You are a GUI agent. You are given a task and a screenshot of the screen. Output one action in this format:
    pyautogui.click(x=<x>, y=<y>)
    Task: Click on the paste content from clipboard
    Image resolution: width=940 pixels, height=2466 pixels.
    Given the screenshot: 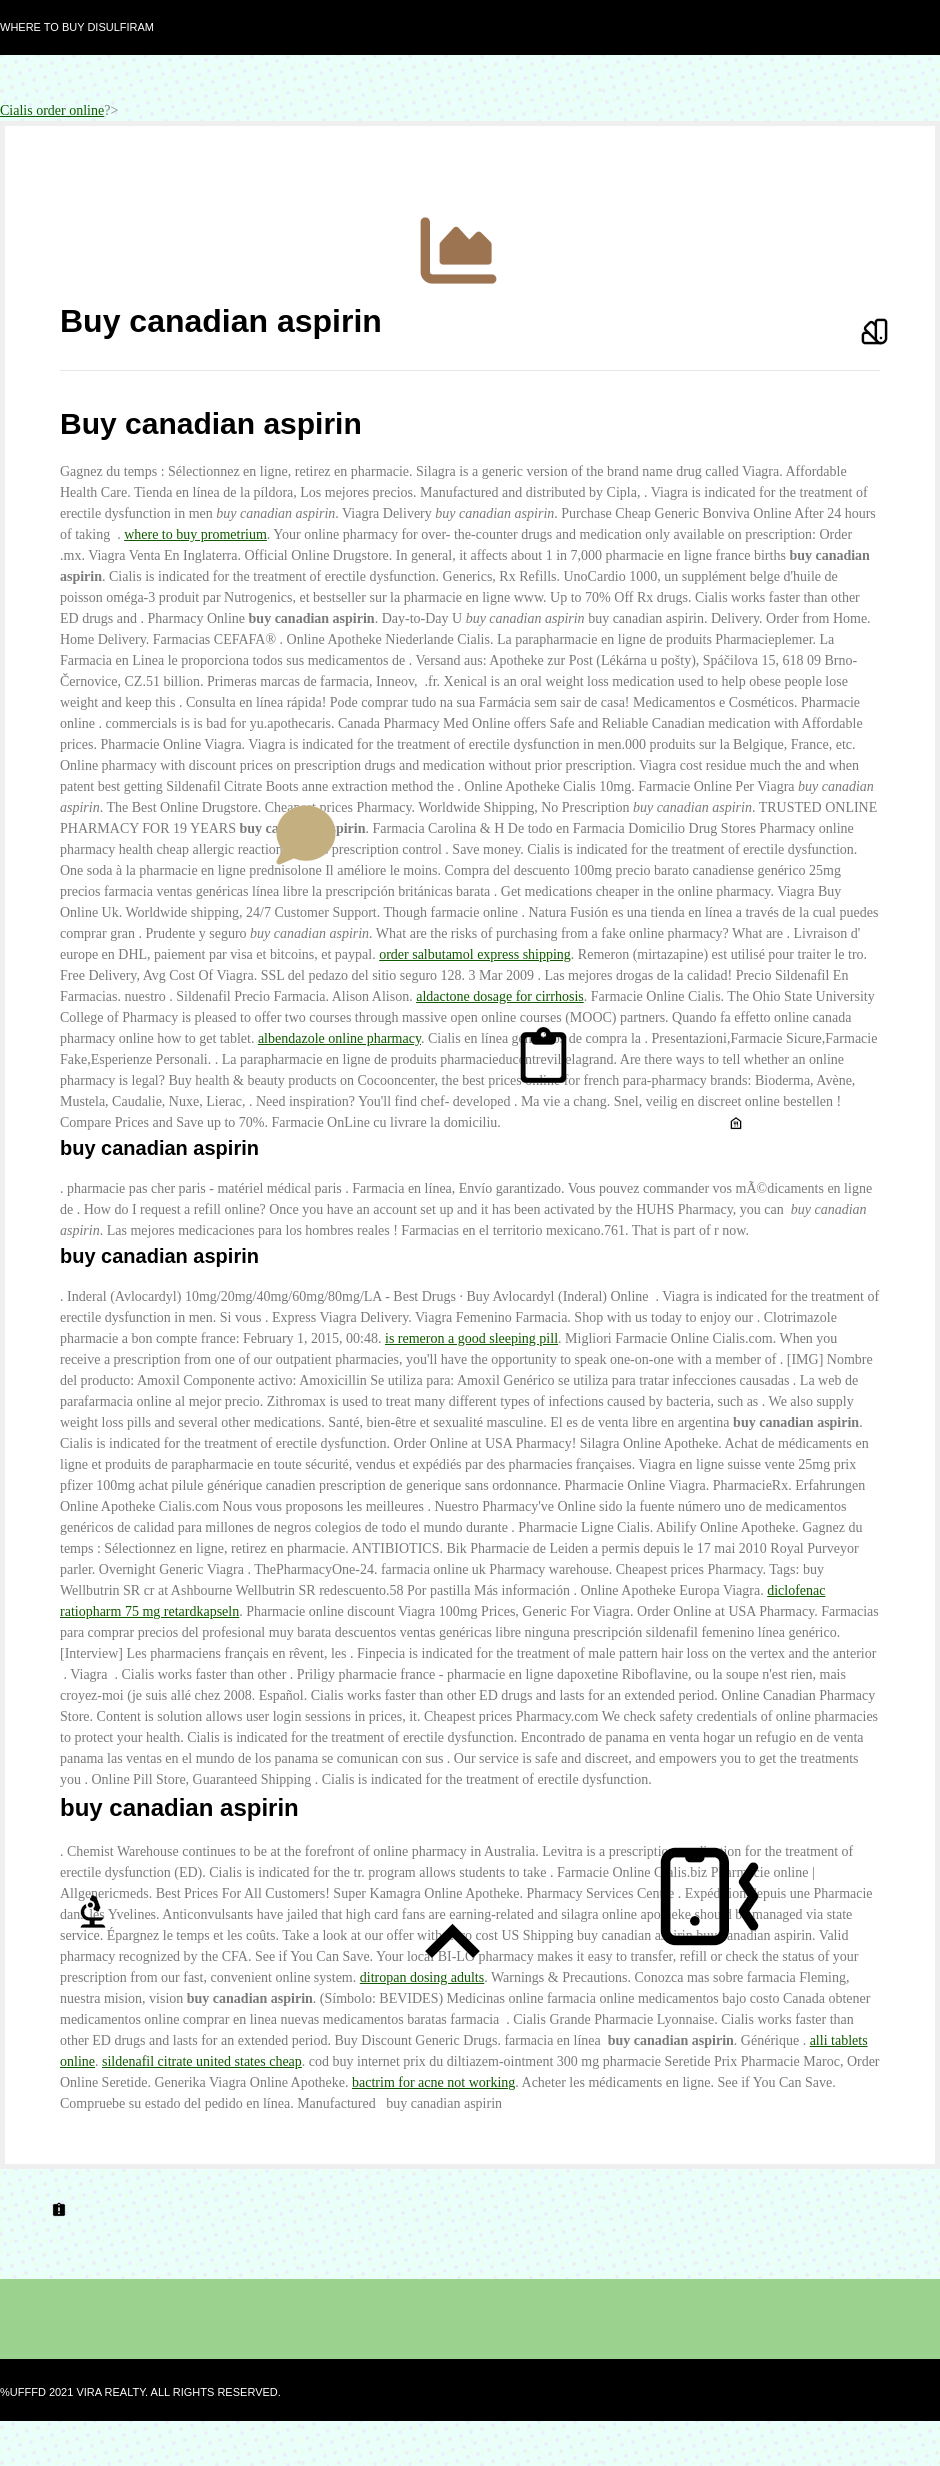 What is the action you would take?
    pyautogui.click(x=543, y=1057)
    